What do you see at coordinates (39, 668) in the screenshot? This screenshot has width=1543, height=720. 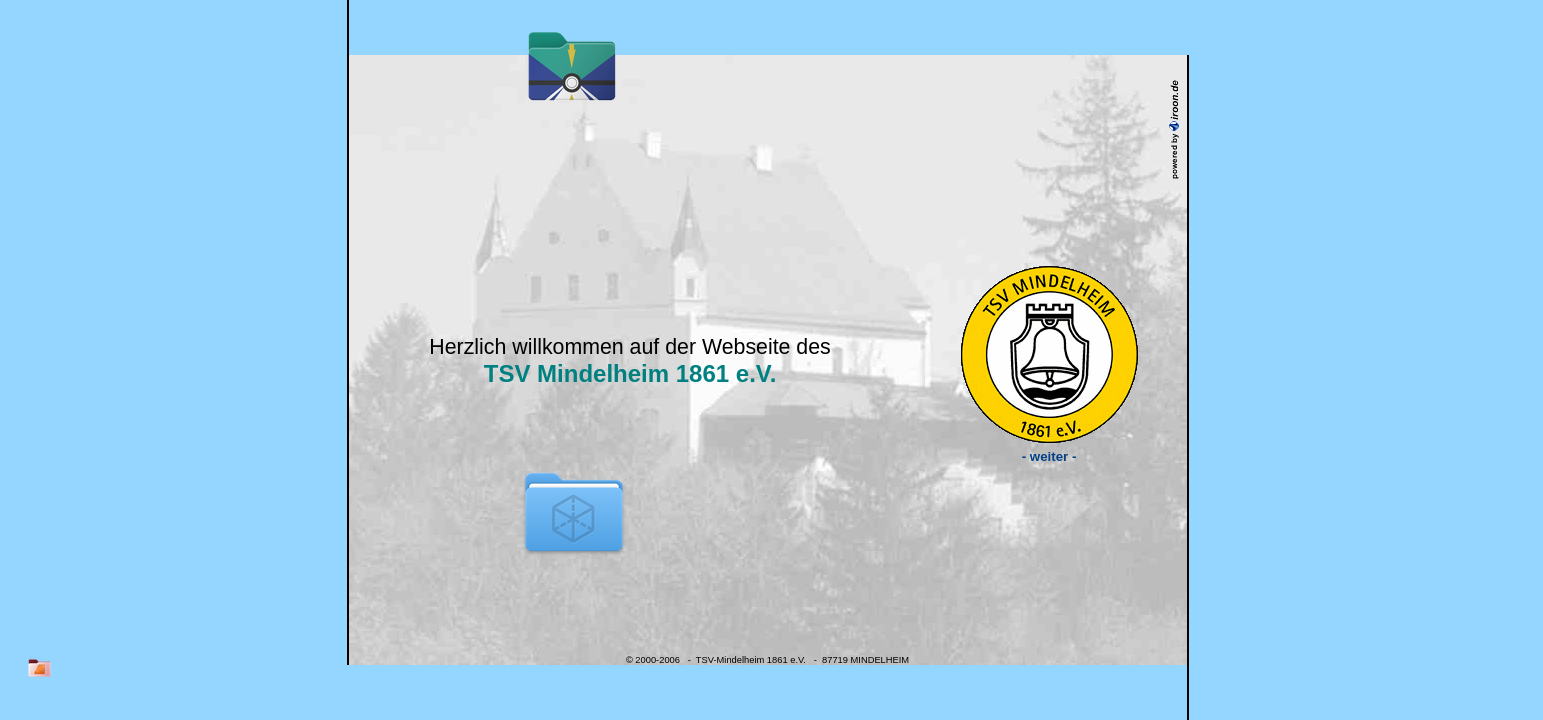 I see `open affinity publisher project folder` at bounding box center [39, 668].